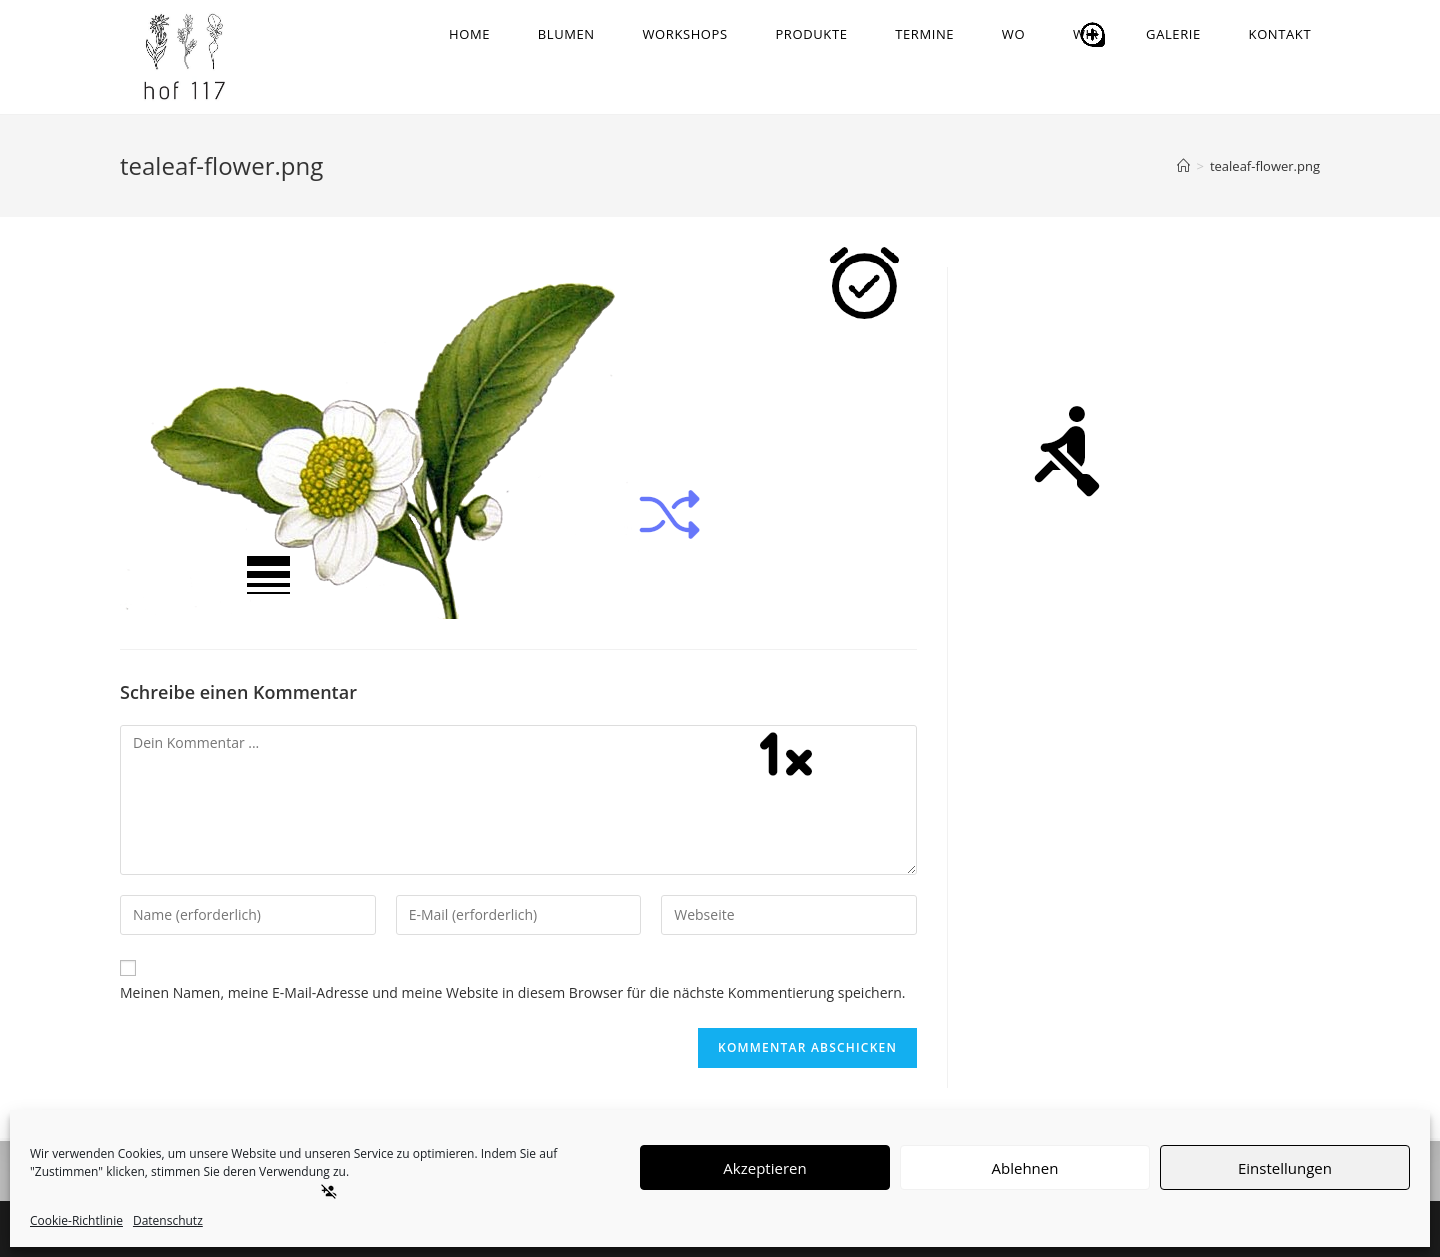 The width and height of the screenshot is (1440, 1257). Describe the element at coordinates (268, 575) in the screenshot. I see `adjust line thickness or stroke weight` at that location.